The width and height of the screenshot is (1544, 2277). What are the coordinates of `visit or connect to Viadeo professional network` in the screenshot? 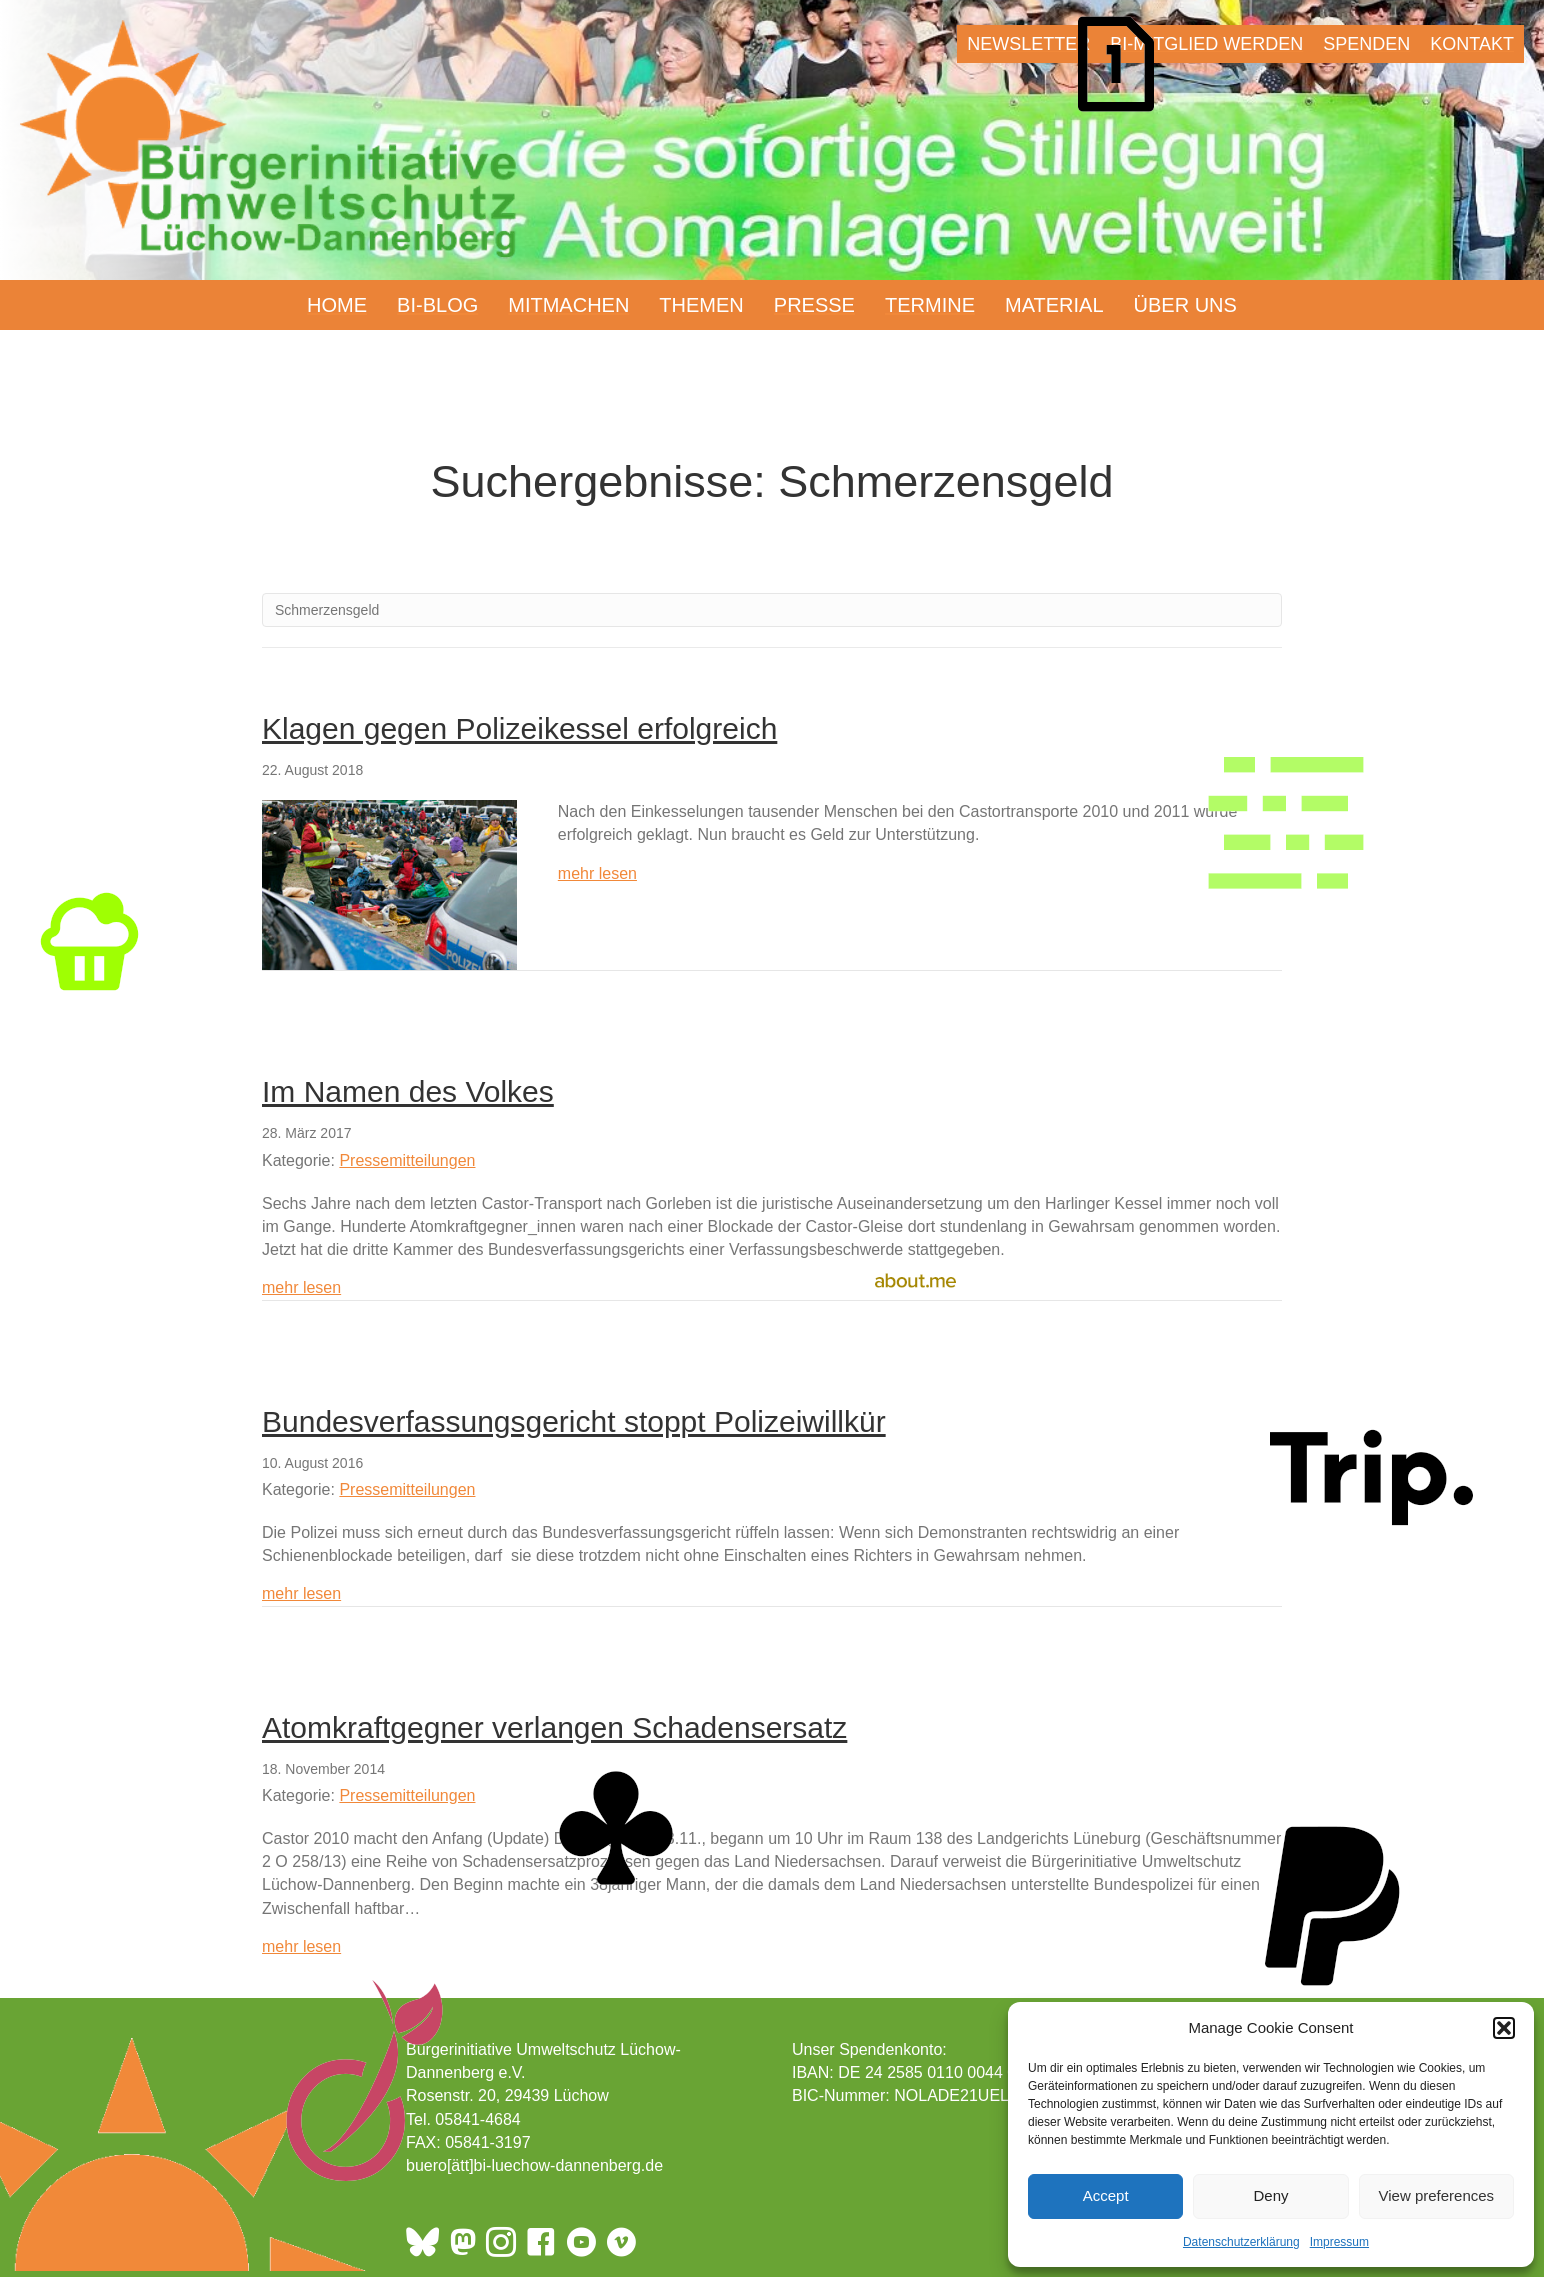 It's located at (364, 2080).